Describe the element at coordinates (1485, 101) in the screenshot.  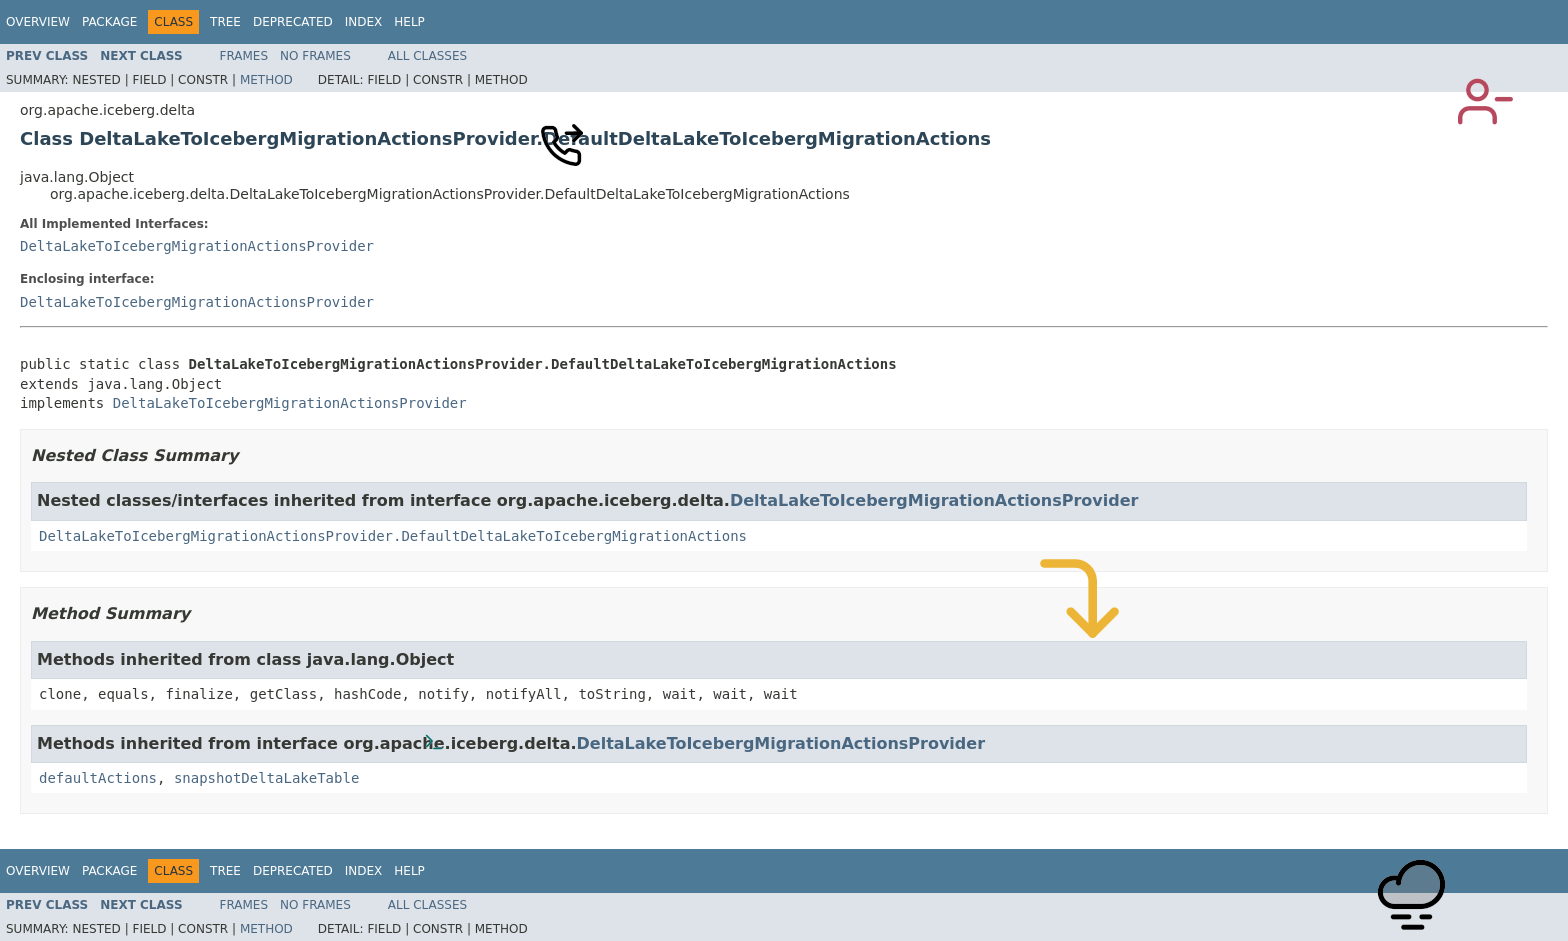
I see `remove a user or contact` at that location.